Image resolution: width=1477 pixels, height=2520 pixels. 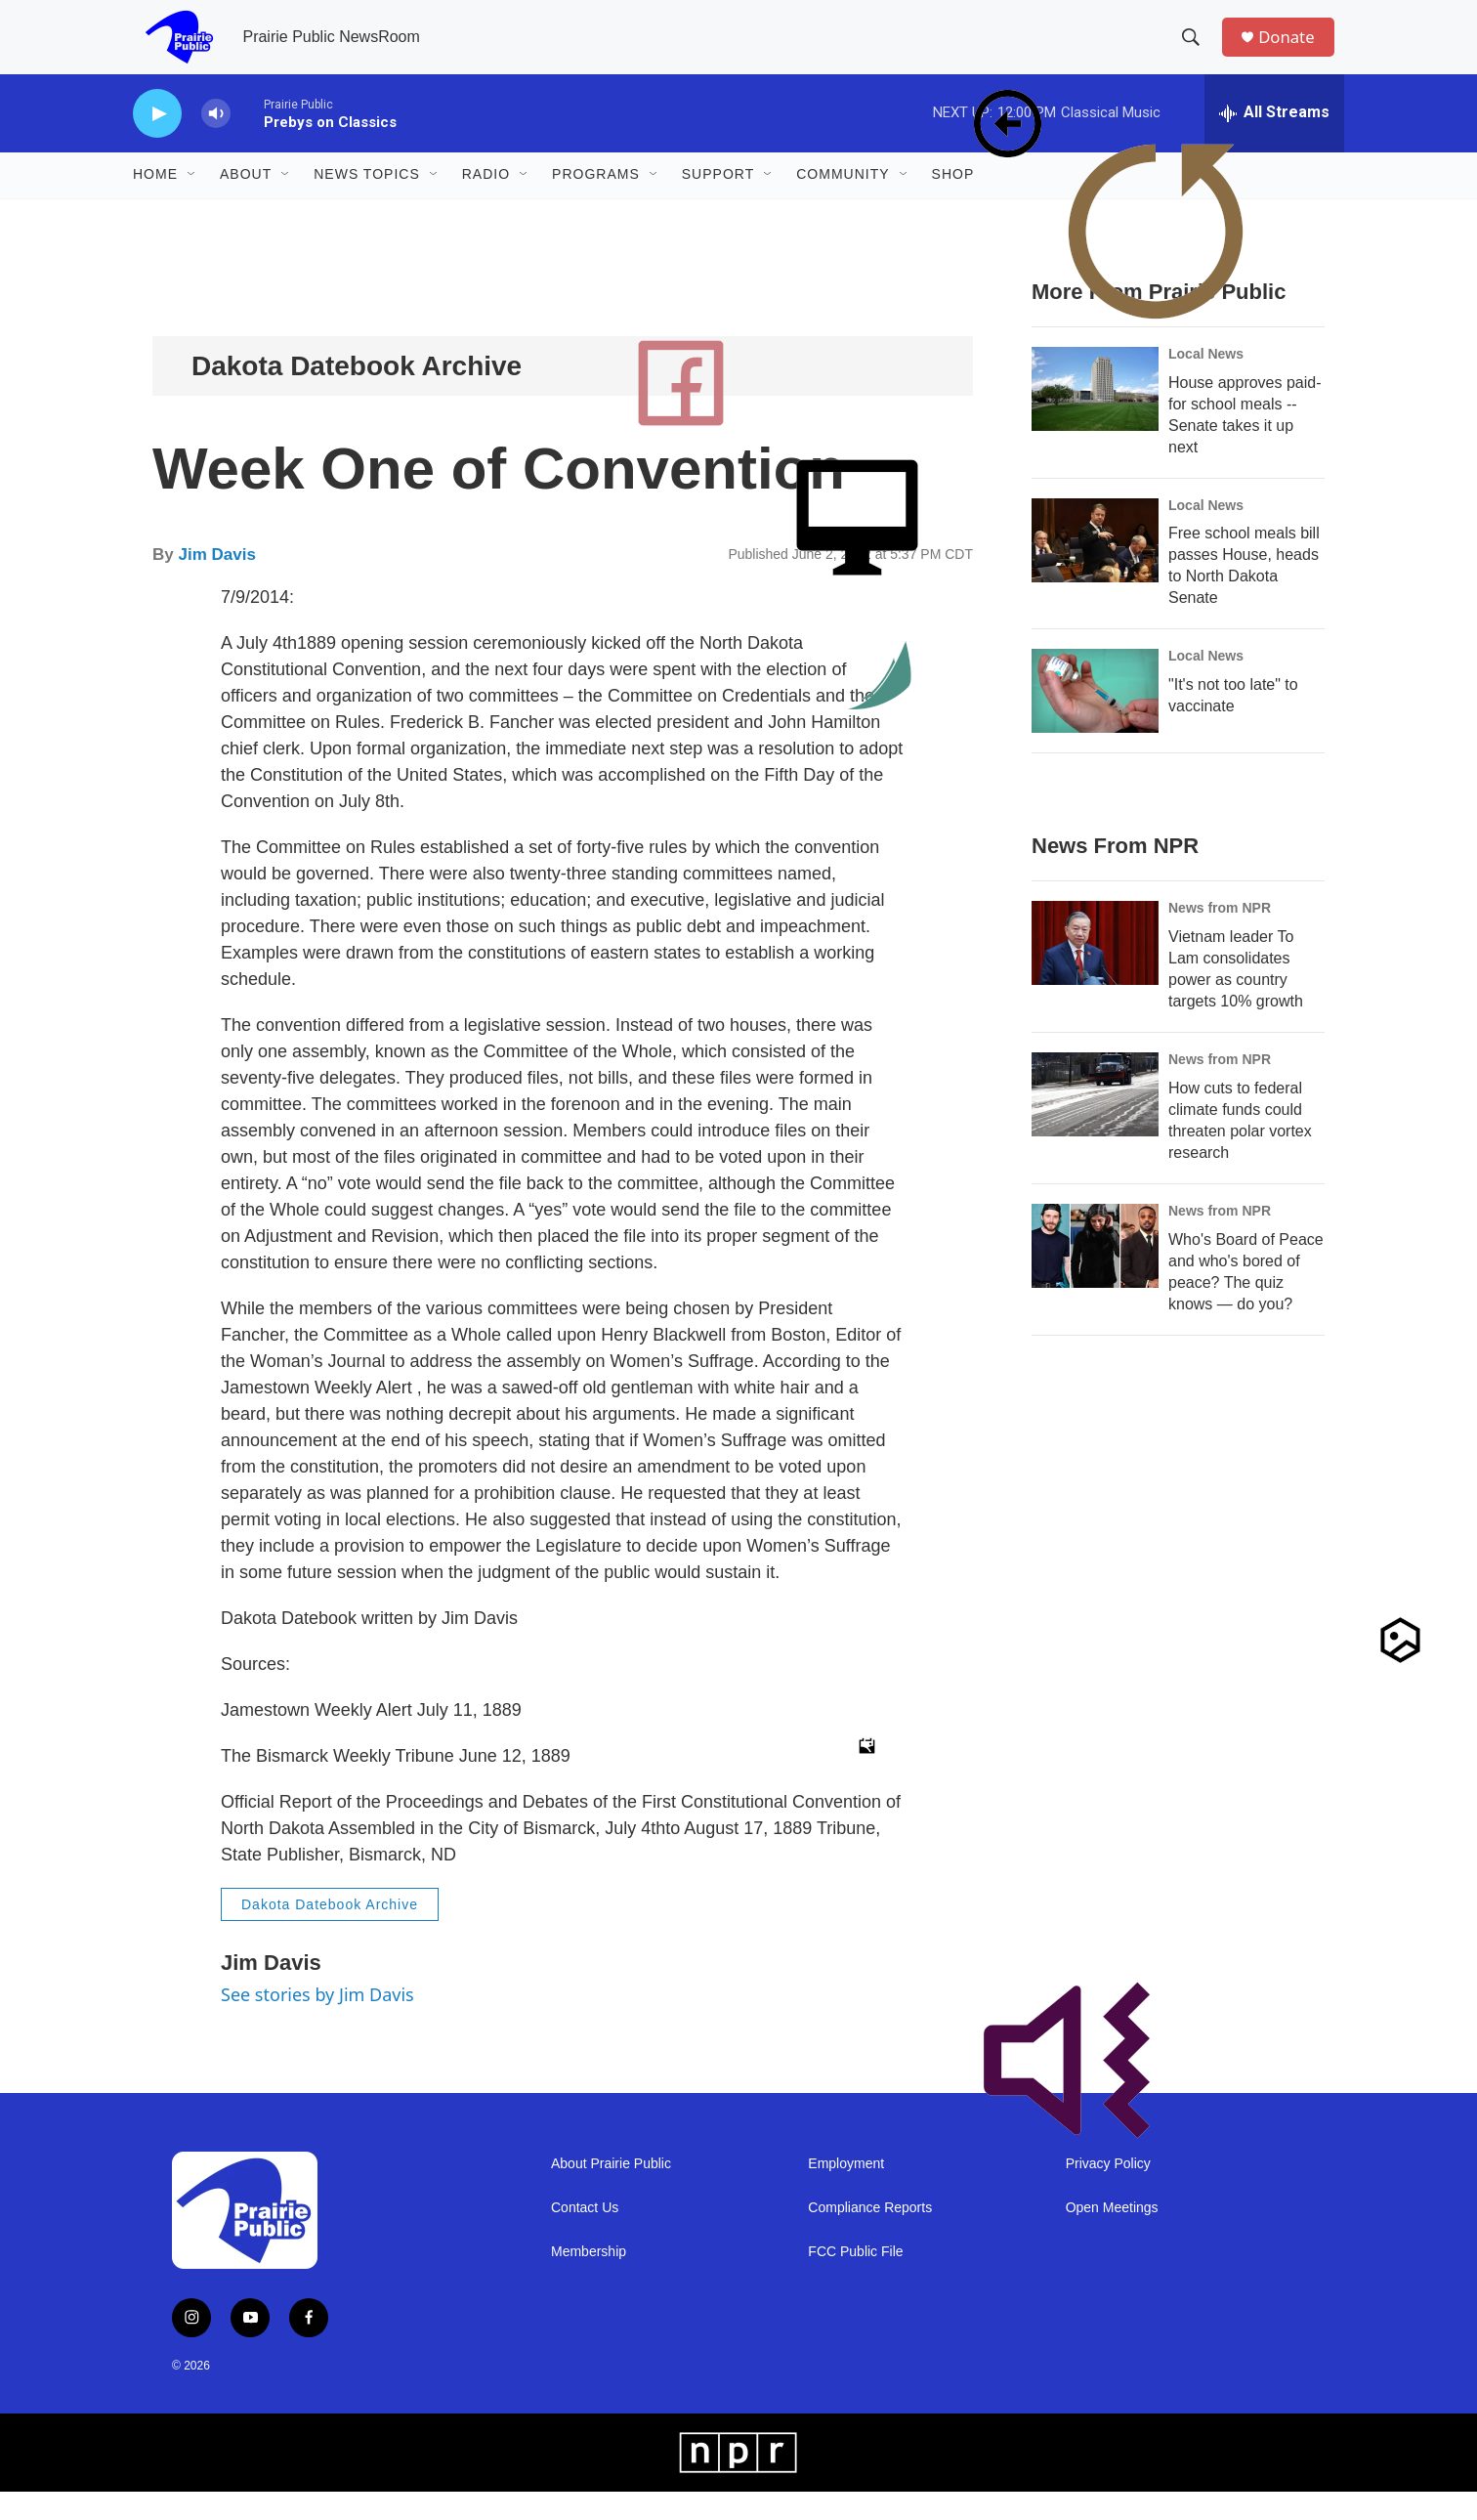 What do you see at coordinates (681, 383) in the screenshot?
I see `connect with Facebook` at bounding box center [681, 383].